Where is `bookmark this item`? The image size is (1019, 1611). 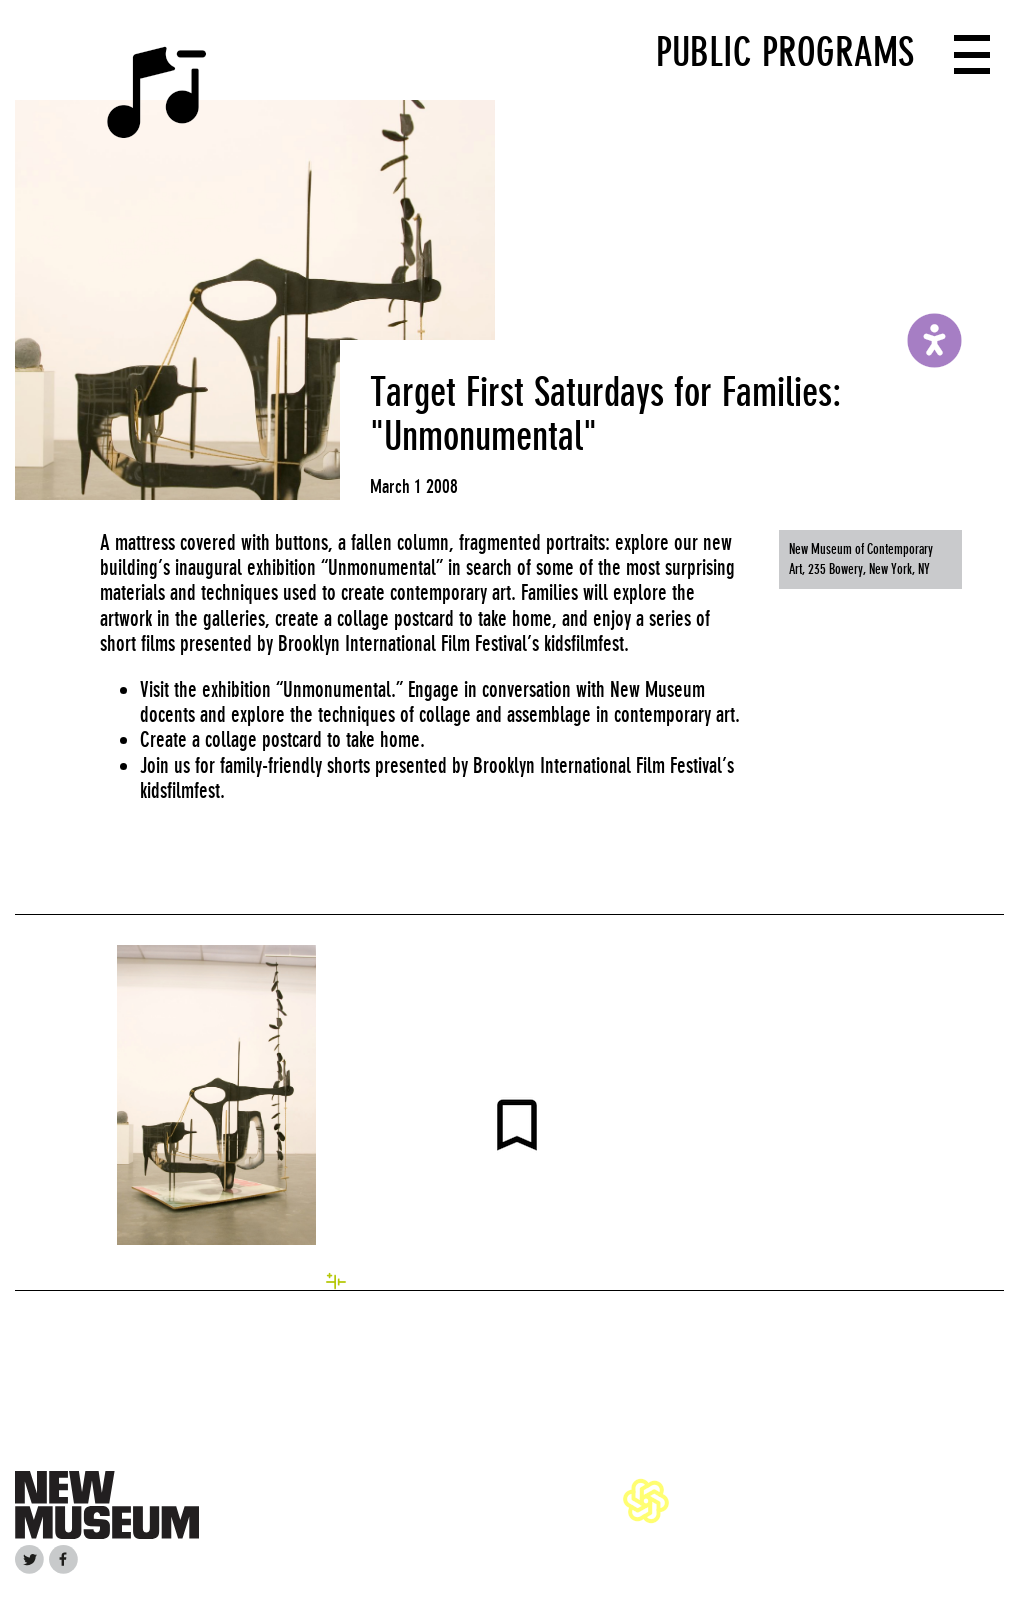
bookmark this item is located at coordinates (517, 1125).